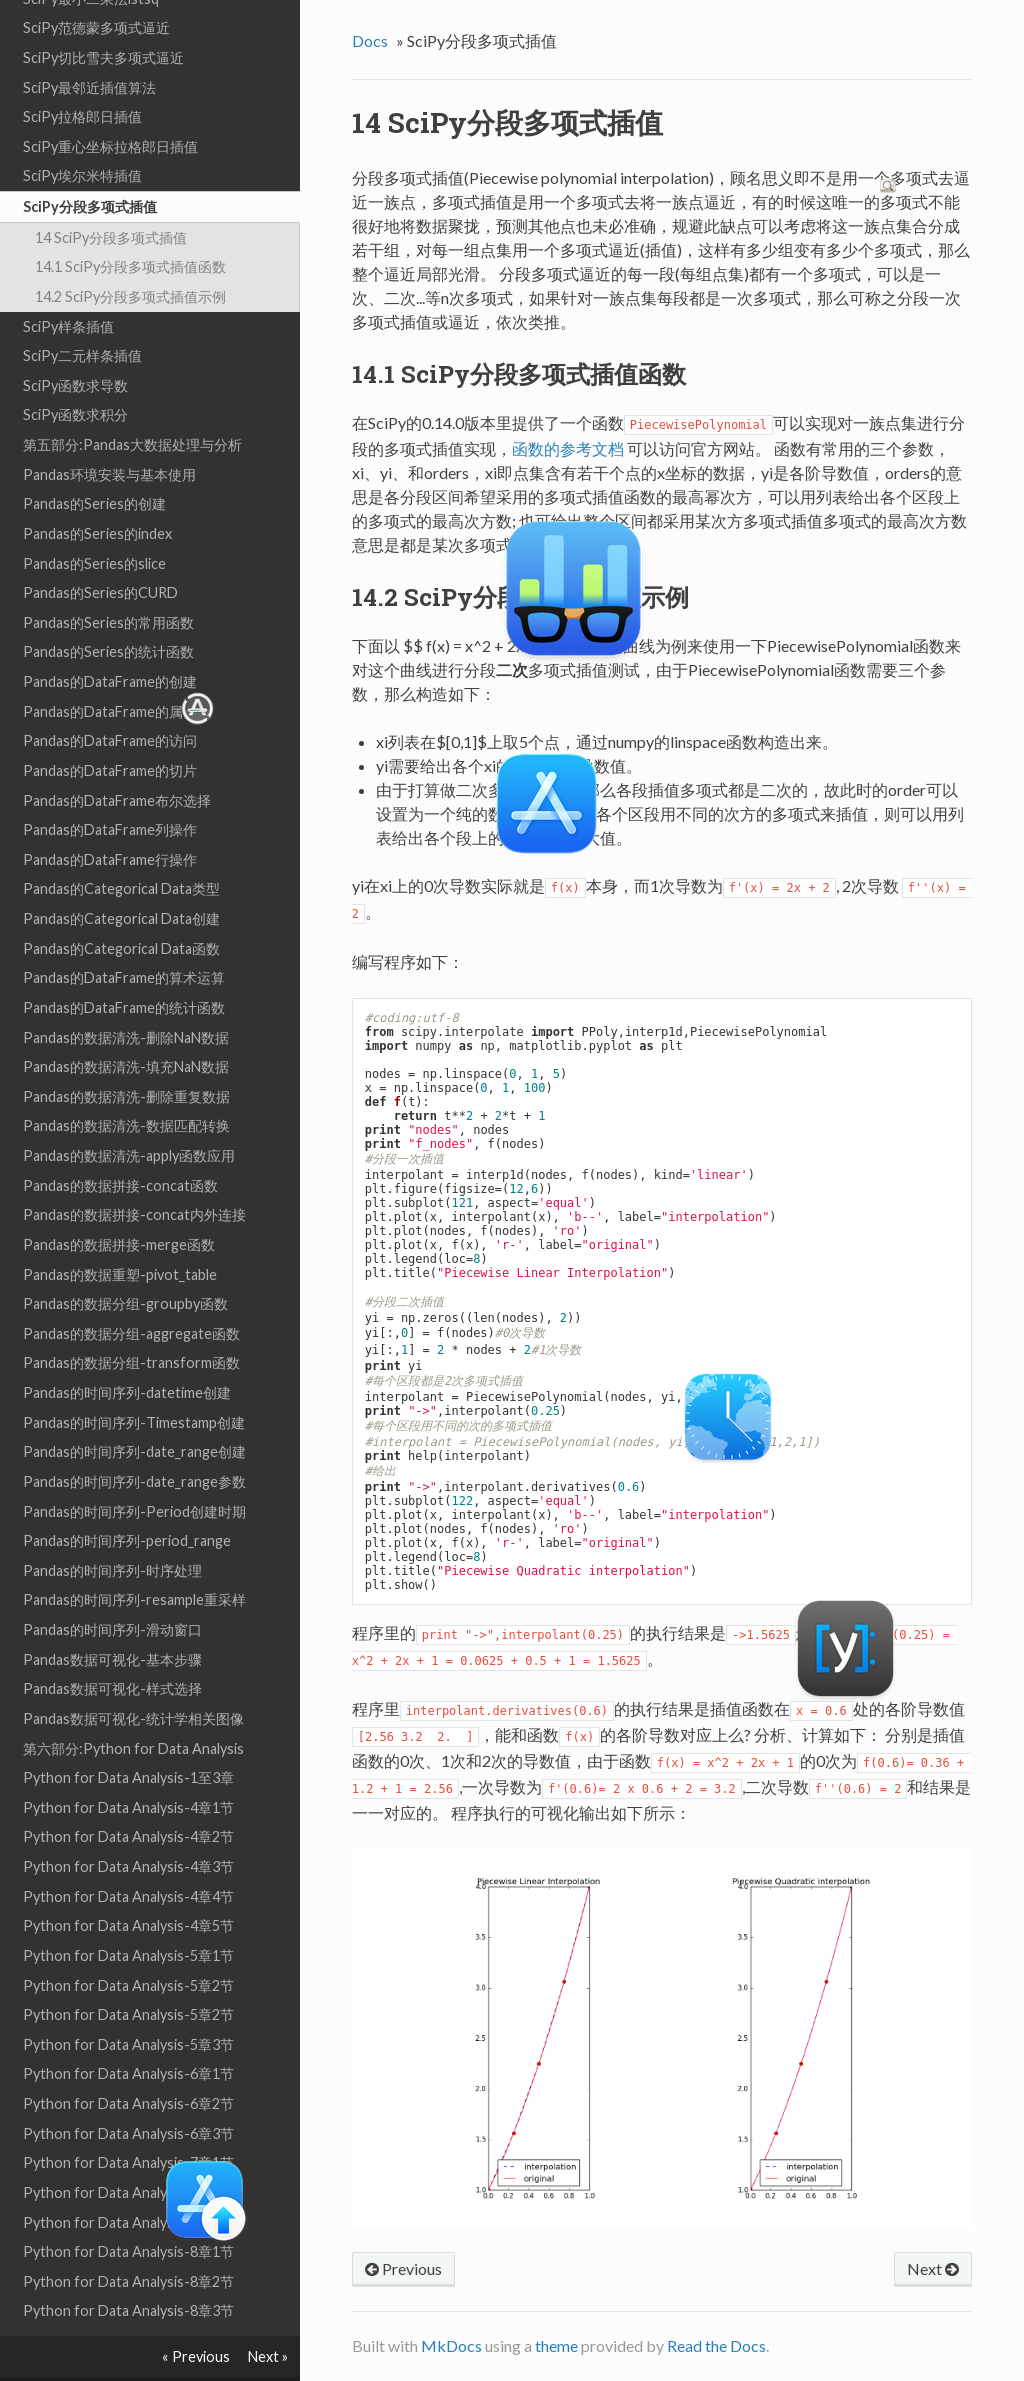 This screenshot has width=1024, height=2381. What do you see at coordinates (546, 803) in the screenshot?
I see `open the App Store to browse and download apps` at bounding box center [546, 803].